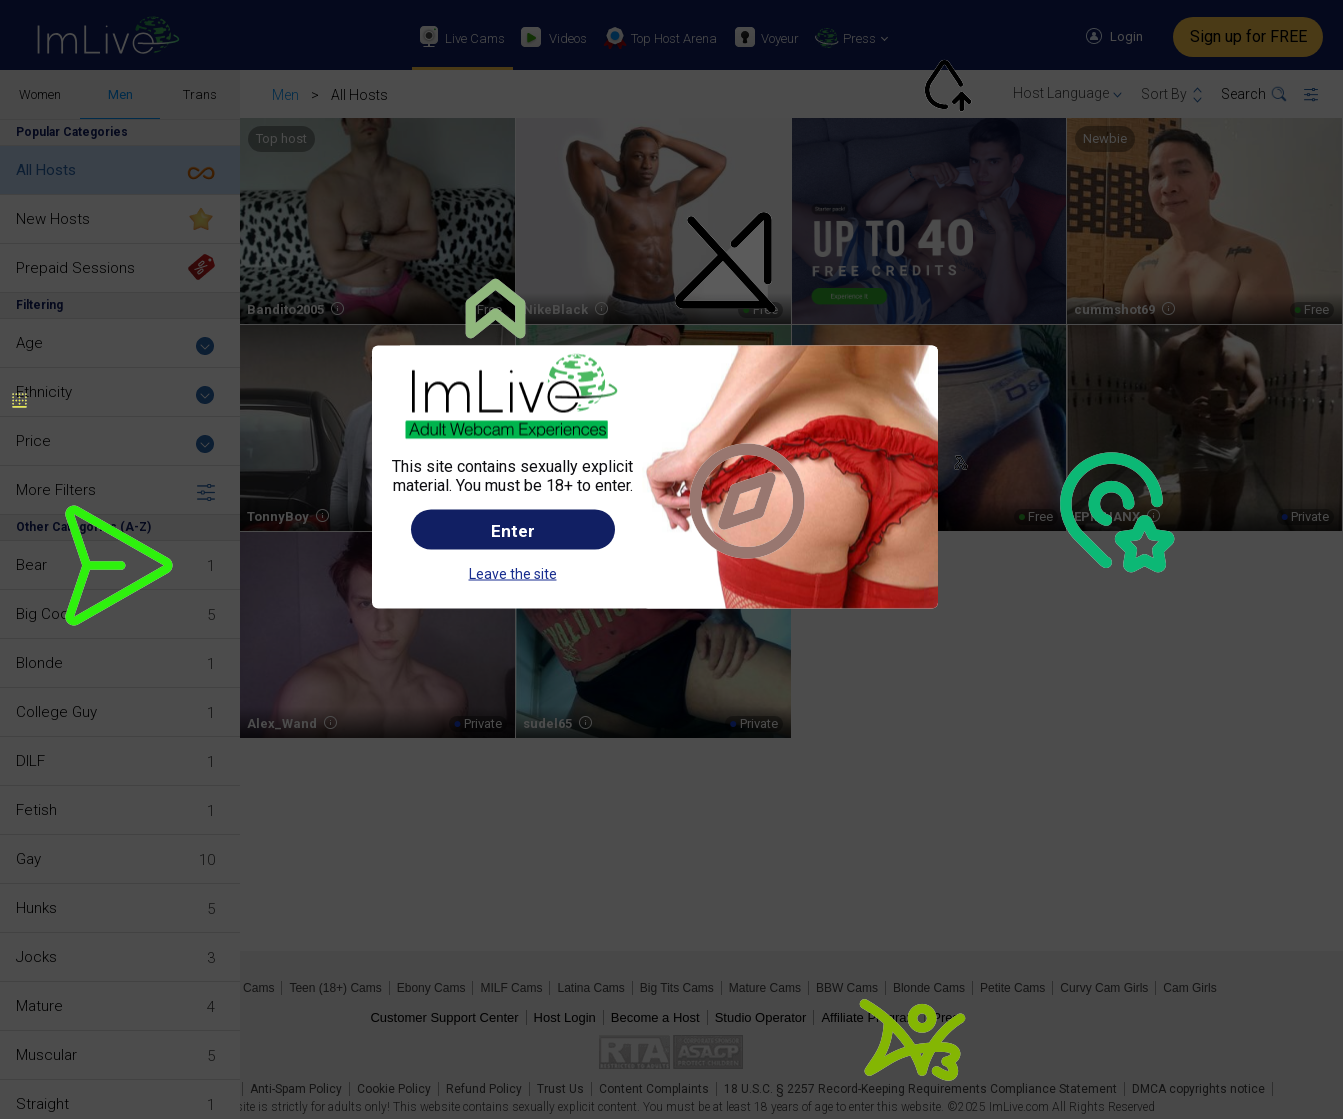 Image resolution: width=1343 pixels, height=1119 pixels. I want to click on open safari browser, so click(747, 501).